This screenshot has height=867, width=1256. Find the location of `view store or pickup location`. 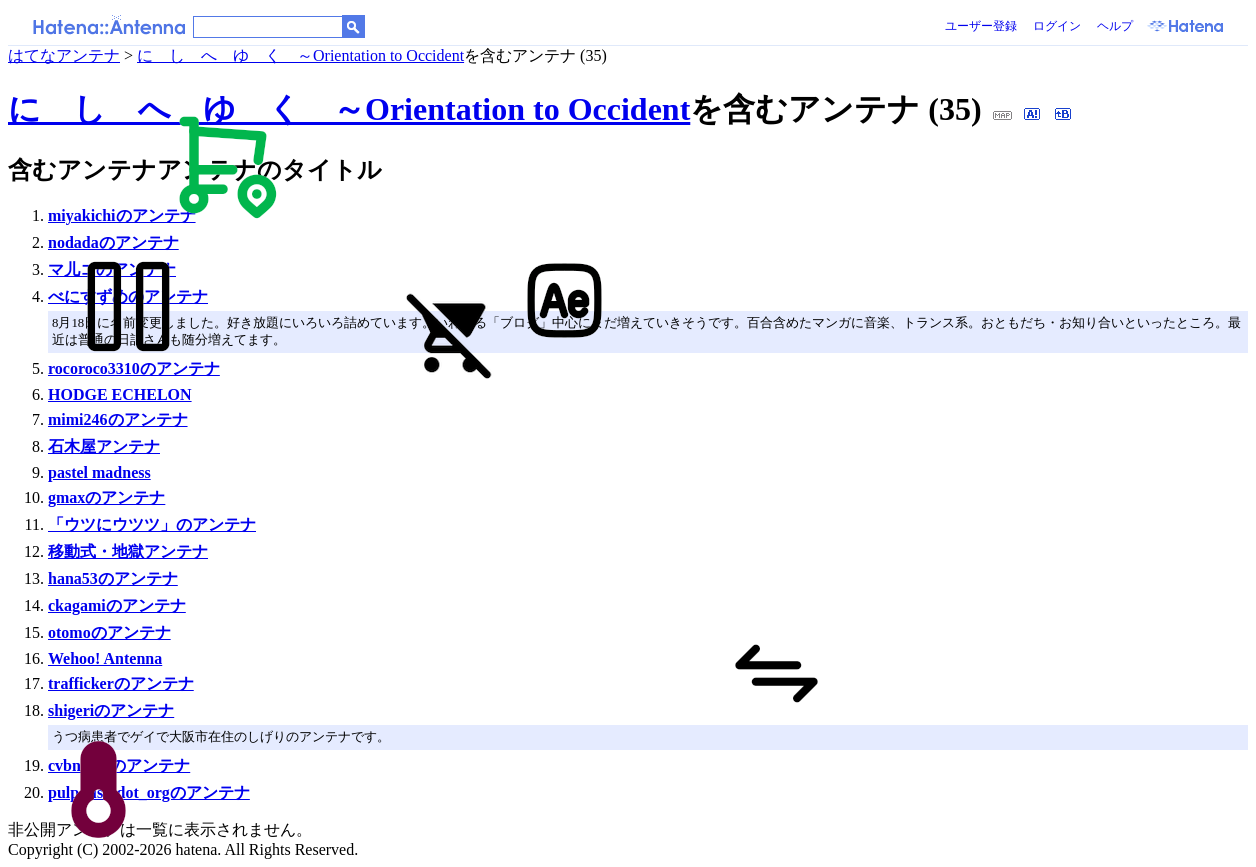

view store or pickup location is located at coordinates (223, 165).